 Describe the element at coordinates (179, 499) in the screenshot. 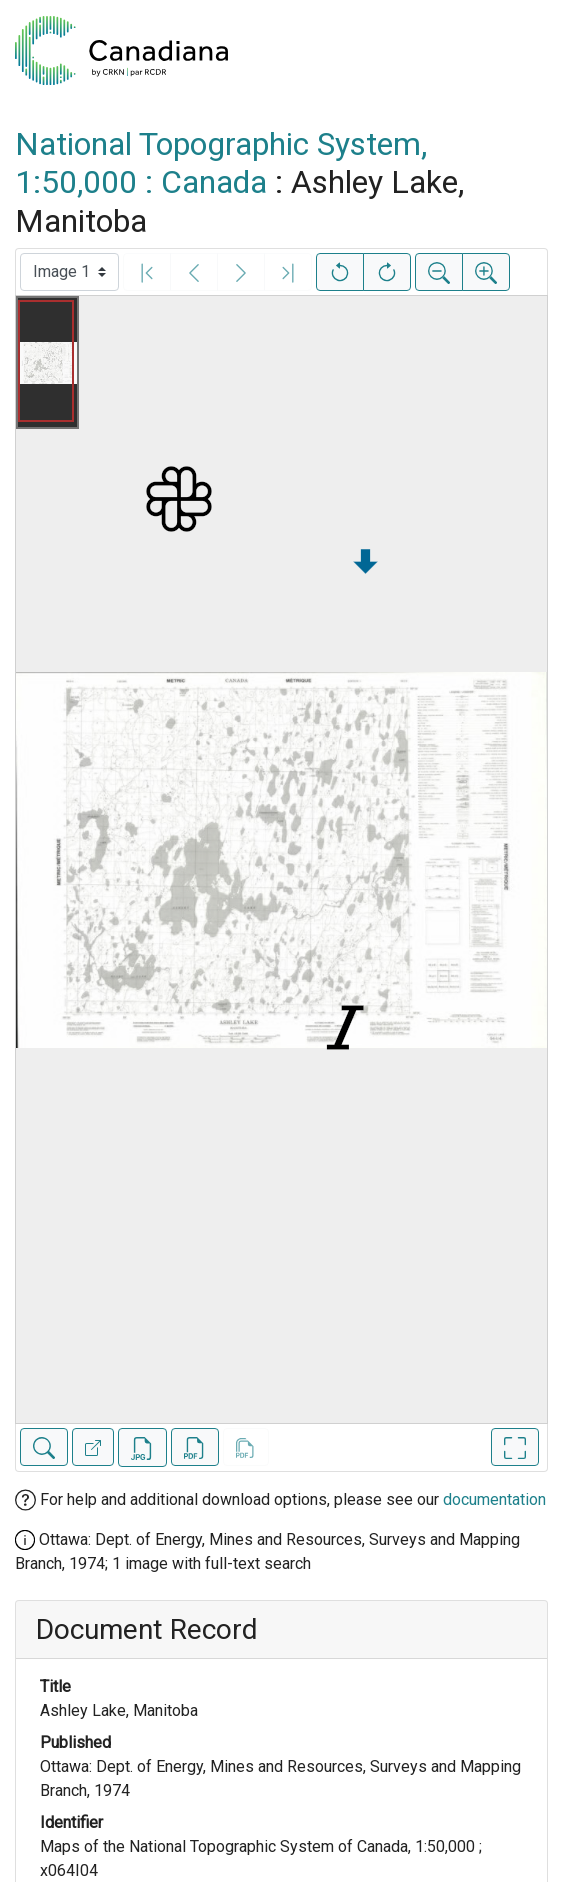

I see `open slack` at that location.